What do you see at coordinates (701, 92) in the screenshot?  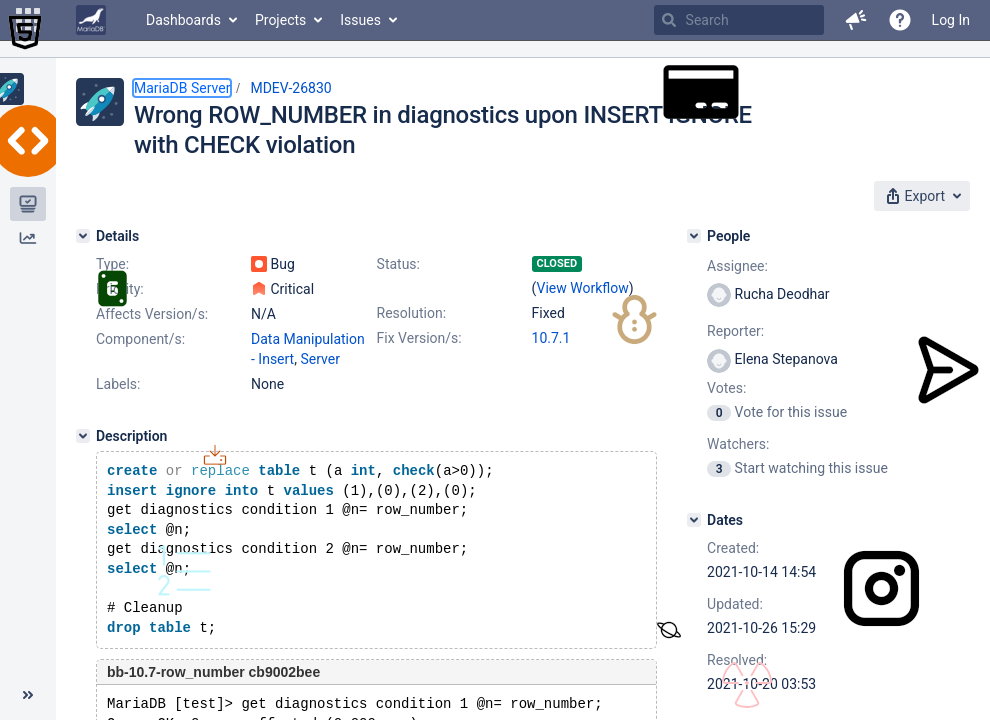 I see `manage payment methods` at bounding box center [701, 92].